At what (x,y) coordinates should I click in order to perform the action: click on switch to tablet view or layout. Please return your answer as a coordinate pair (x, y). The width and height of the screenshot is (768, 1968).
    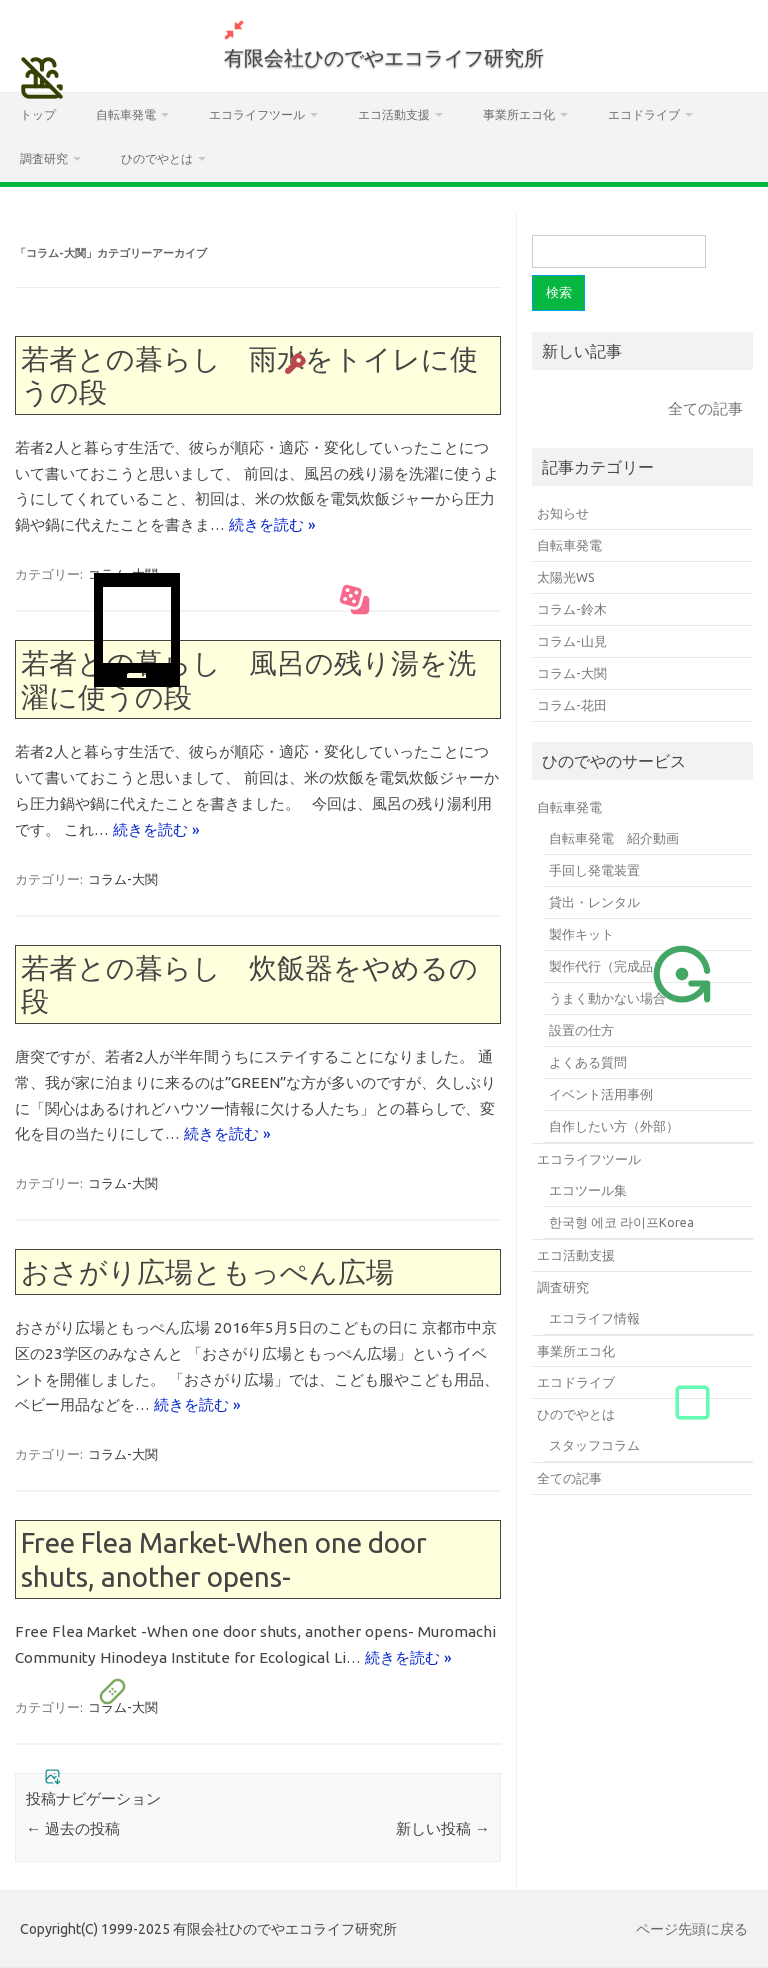
    Looking at the image, I should click on (137, 630).